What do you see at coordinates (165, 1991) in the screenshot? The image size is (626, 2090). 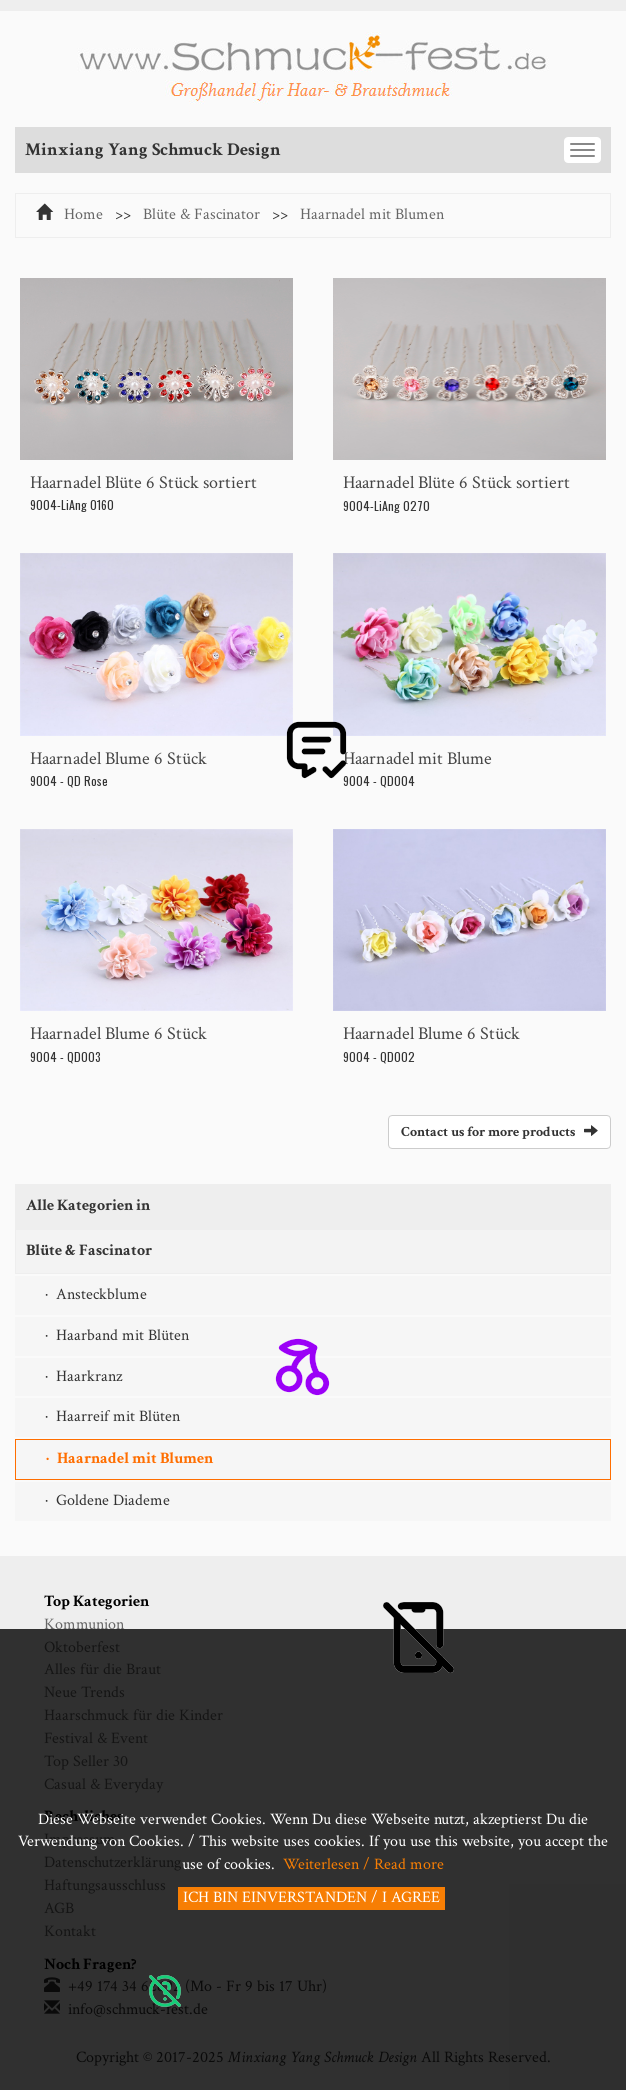 I see `help or support is currently unavailable` at bounding box center [165, 1991].